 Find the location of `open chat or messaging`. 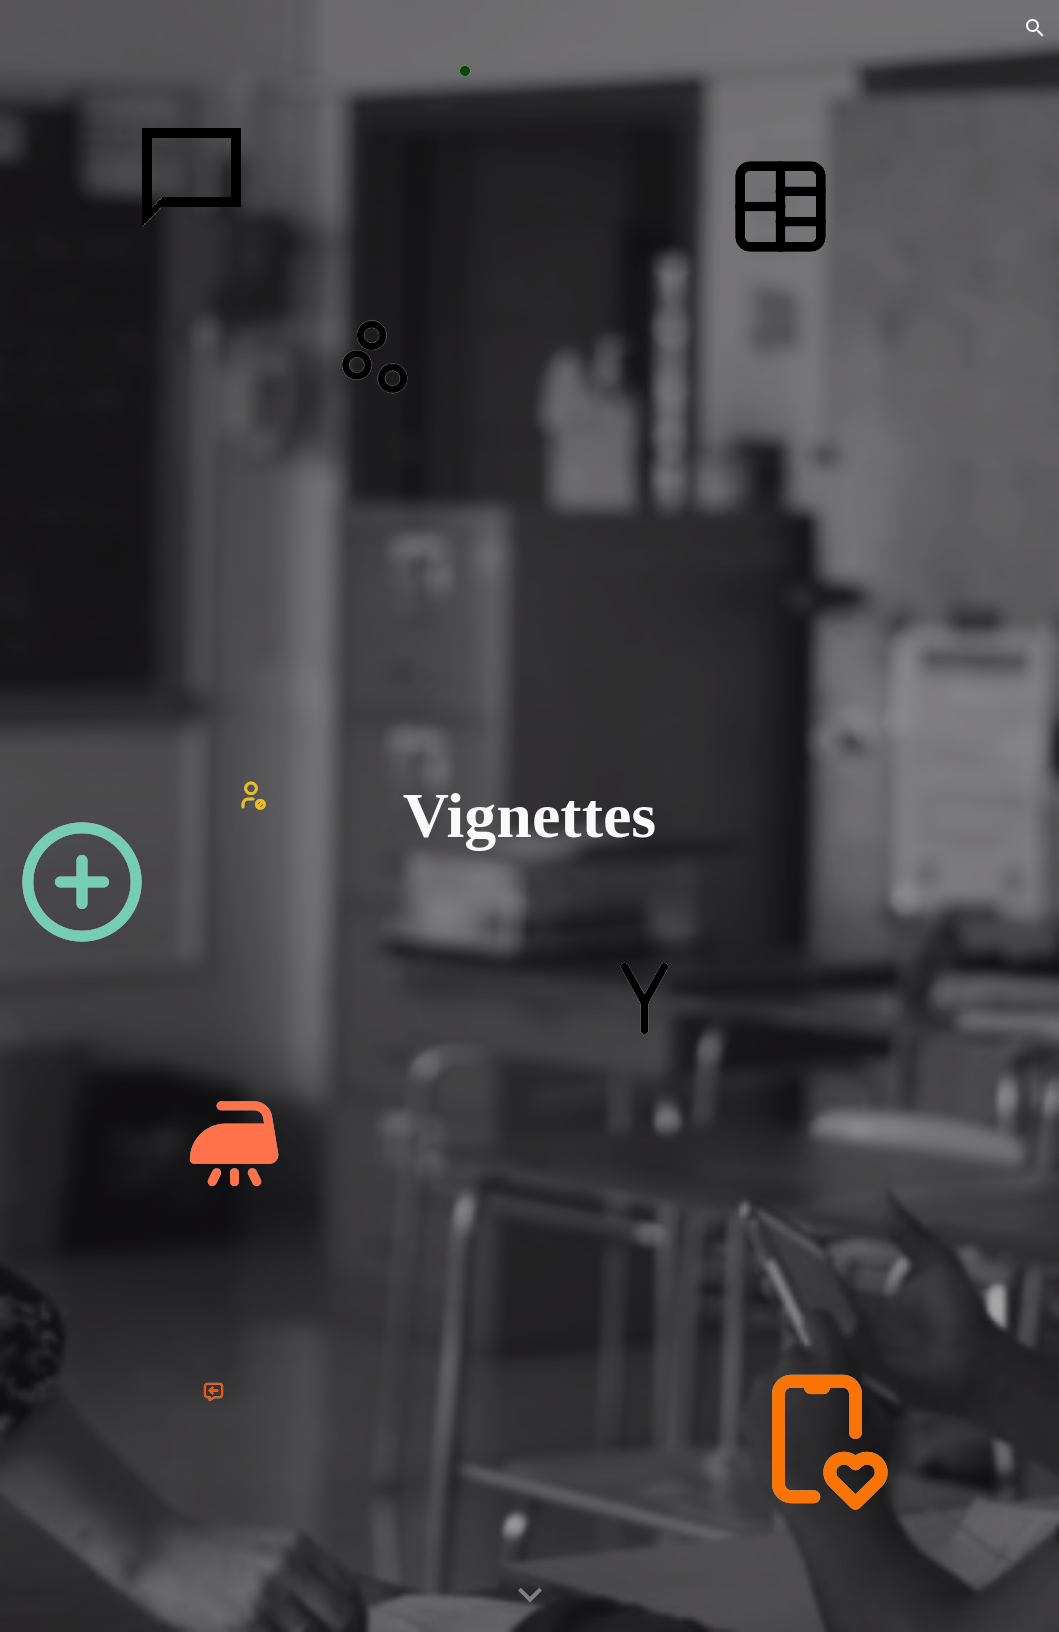

open chat or messaging is located at coordinates (191, 177).